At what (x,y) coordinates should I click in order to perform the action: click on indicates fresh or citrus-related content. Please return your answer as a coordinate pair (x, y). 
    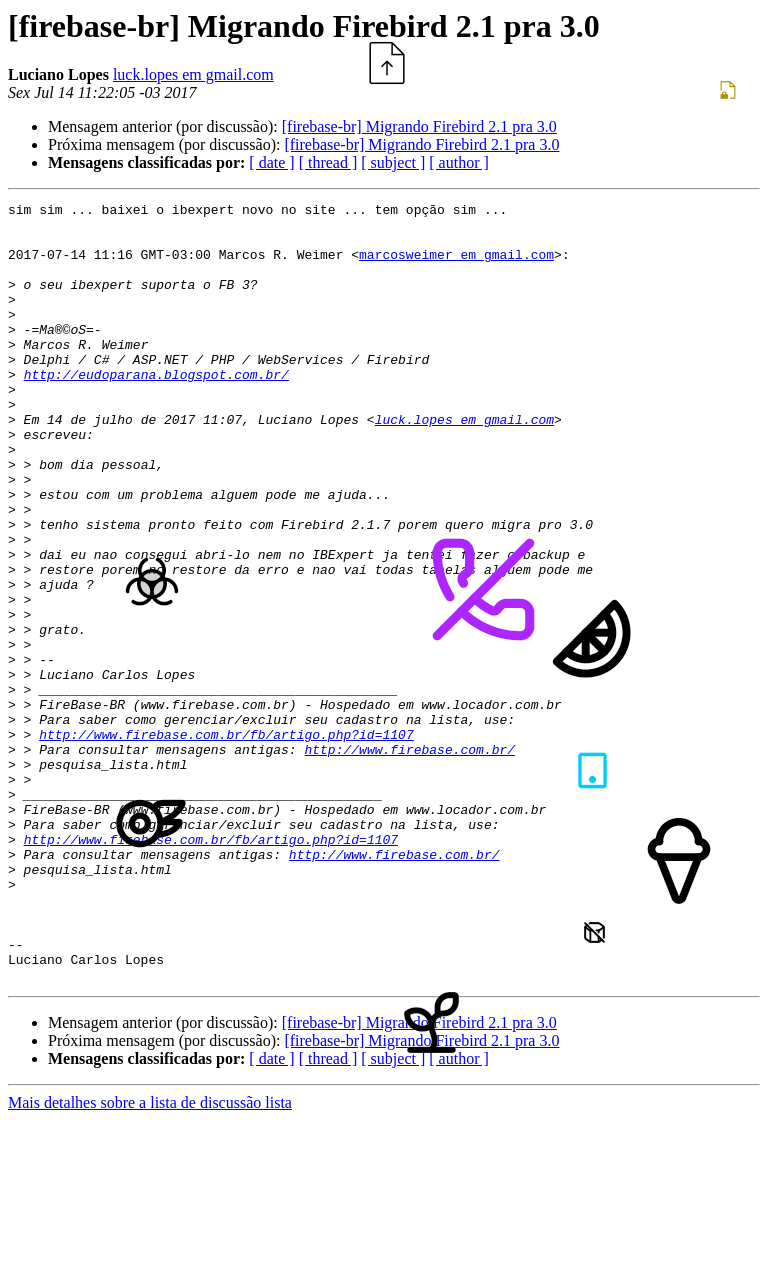
    Looking at the image, I should click on (592, 639).